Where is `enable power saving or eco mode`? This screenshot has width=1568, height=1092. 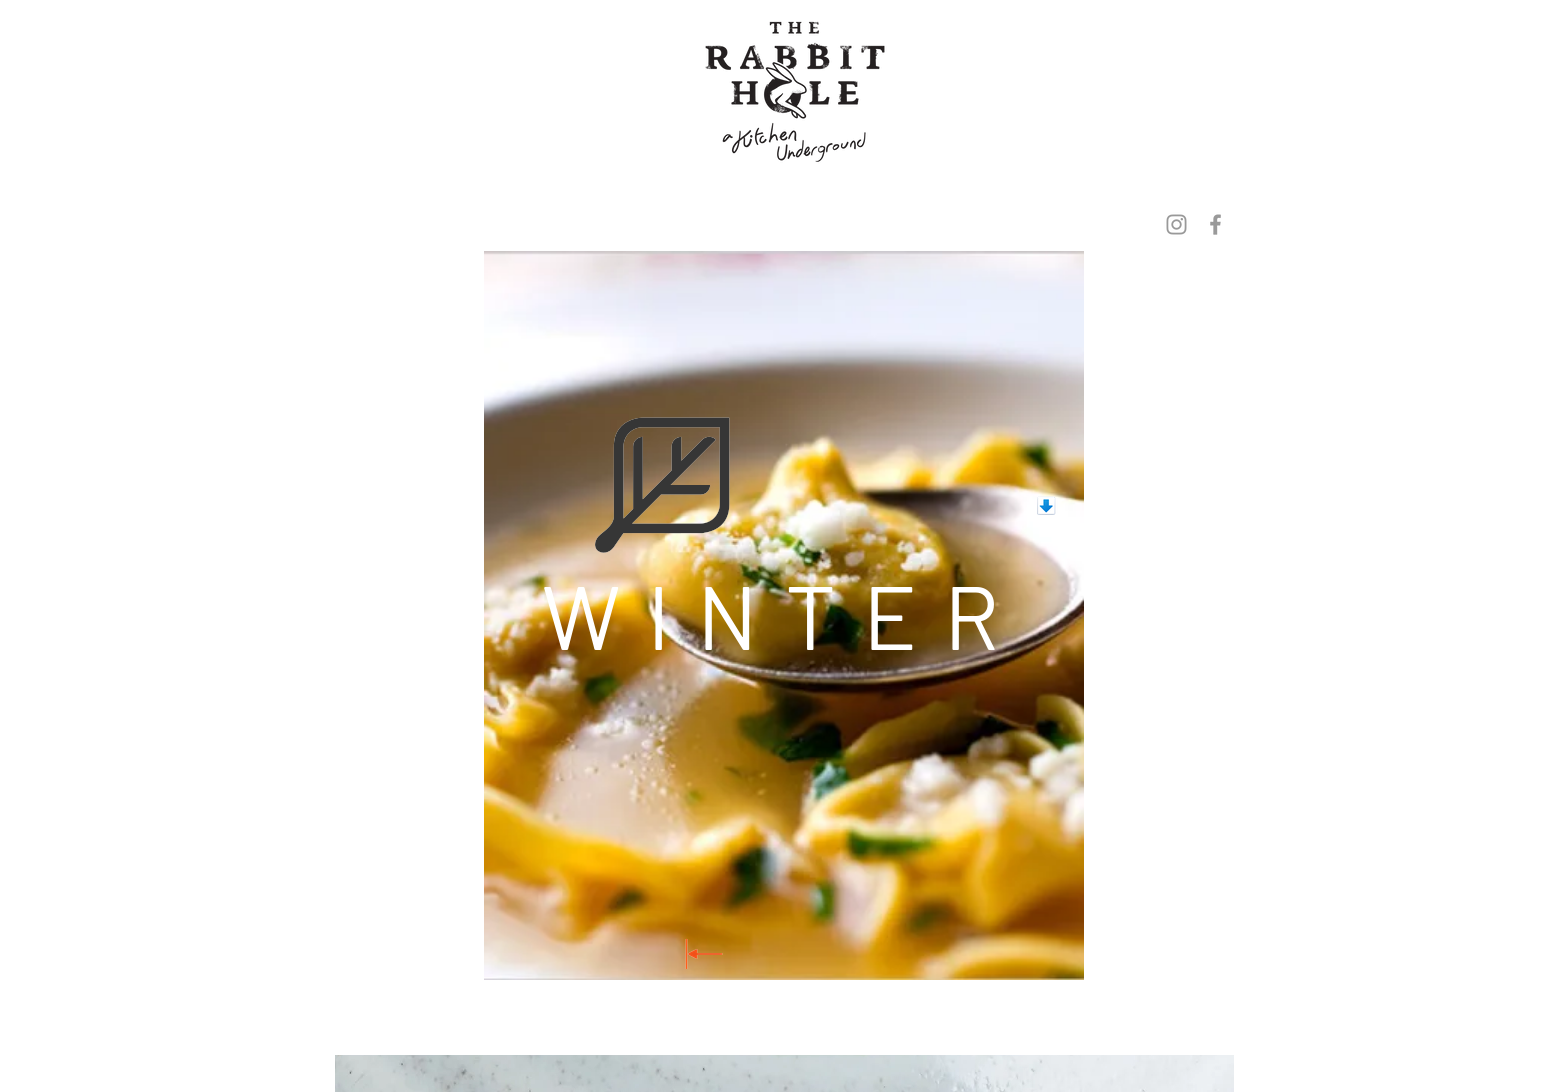 enable power saving or eco mode is located at coordinates (662, 485).